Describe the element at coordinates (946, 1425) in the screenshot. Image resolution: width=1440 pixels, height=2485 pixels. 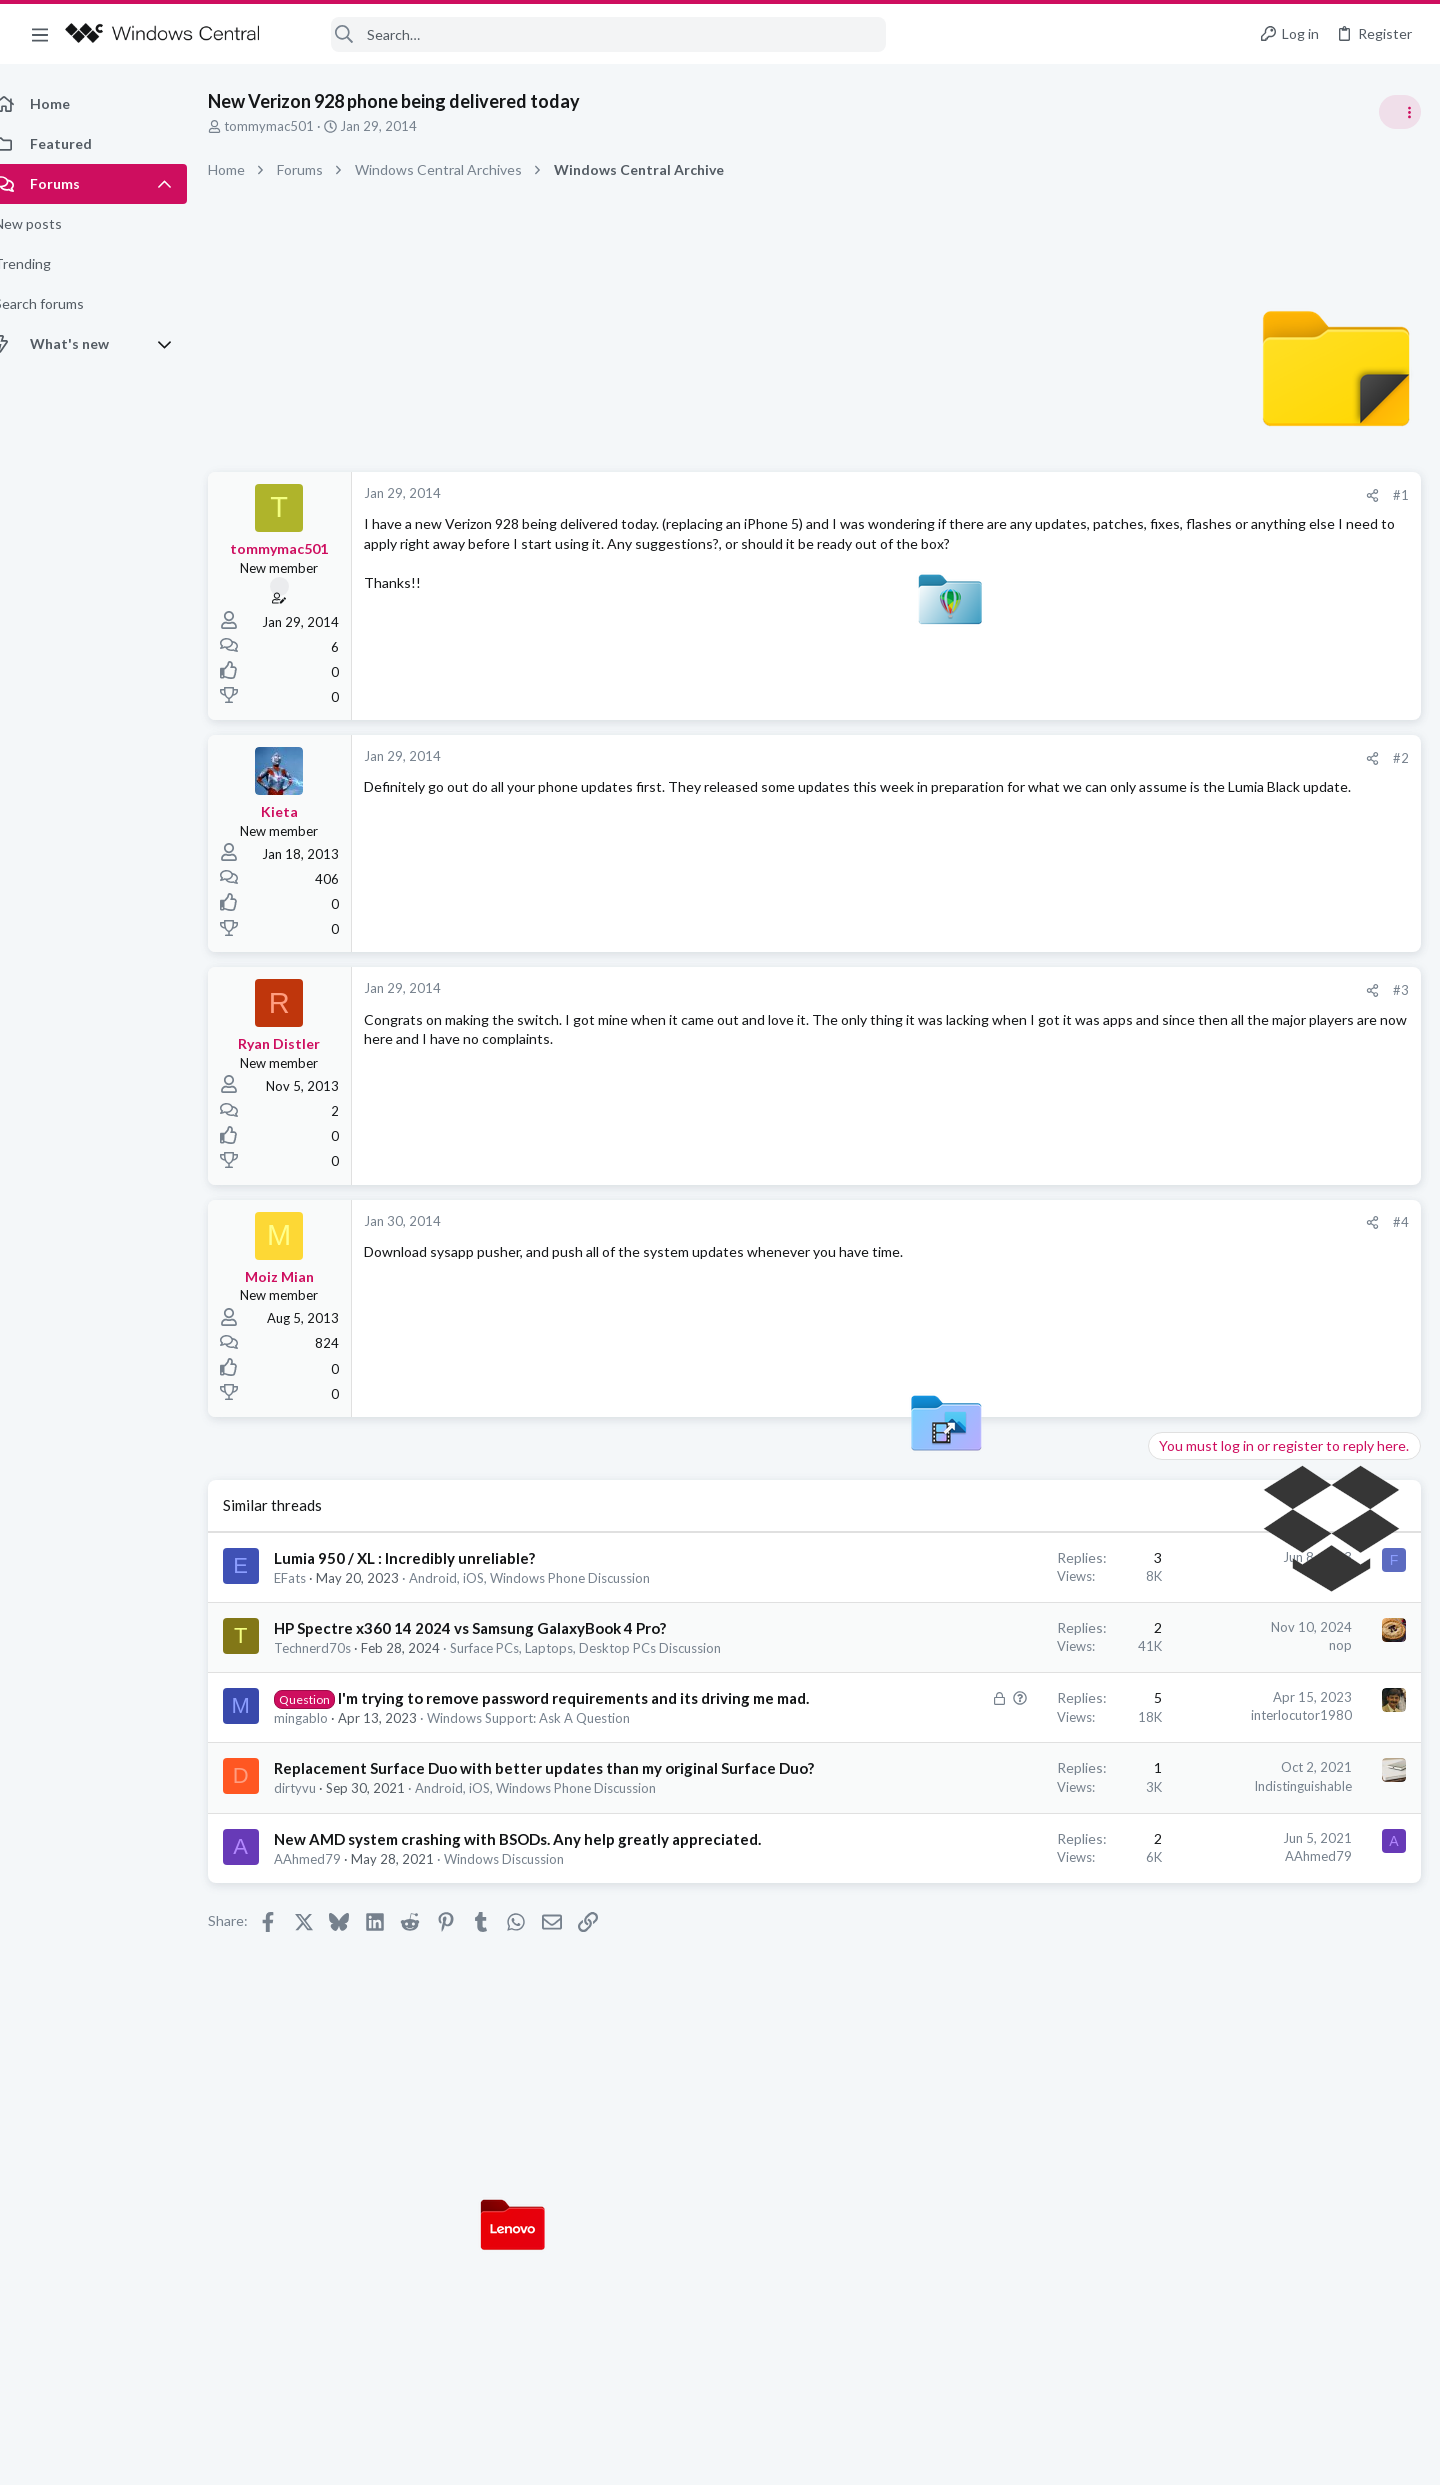
I see `folder containing video to image conversion files` at that location.